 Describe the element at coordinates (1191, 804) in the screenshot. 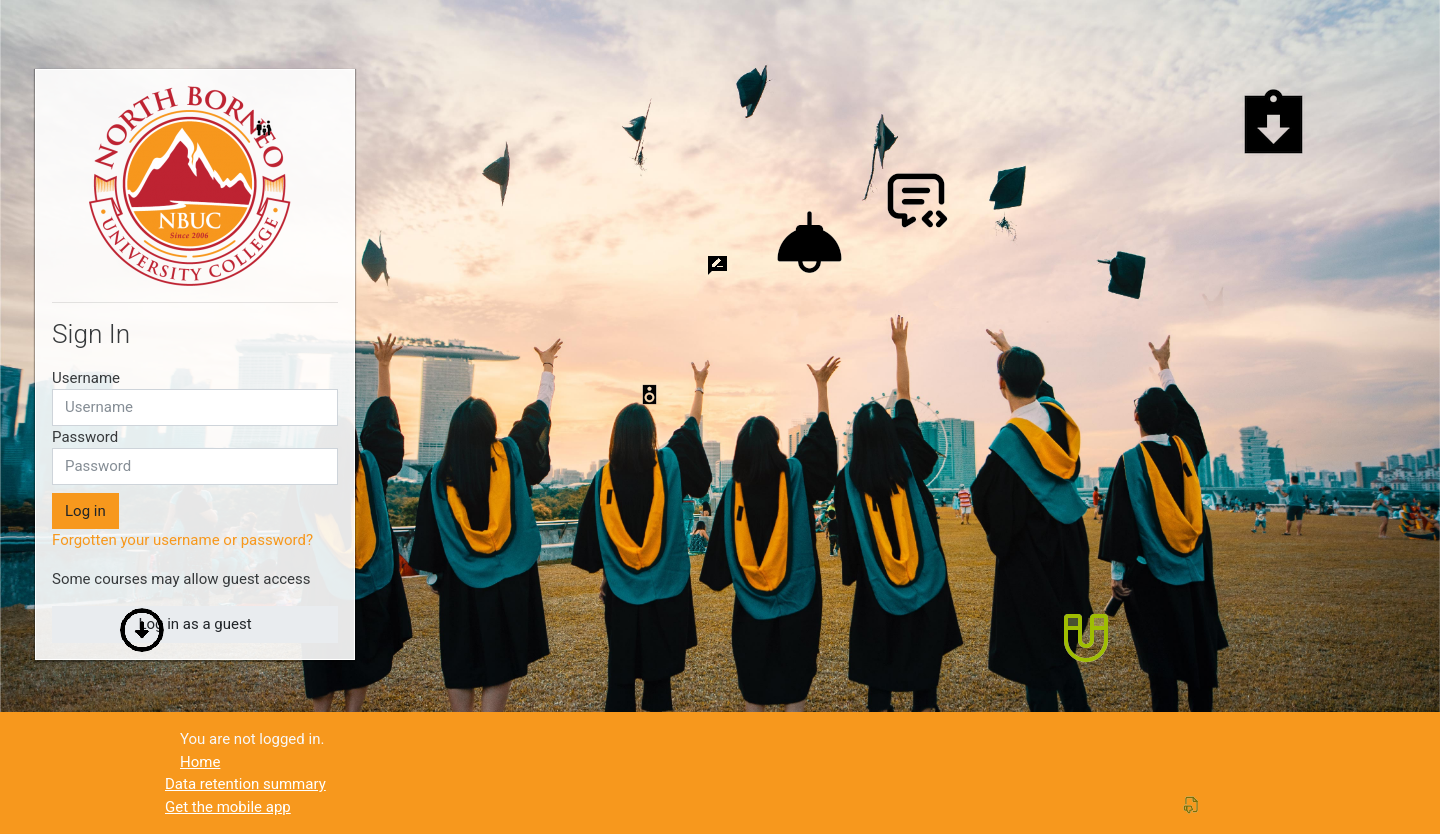

I see `dislike or downvote a document` at that location.